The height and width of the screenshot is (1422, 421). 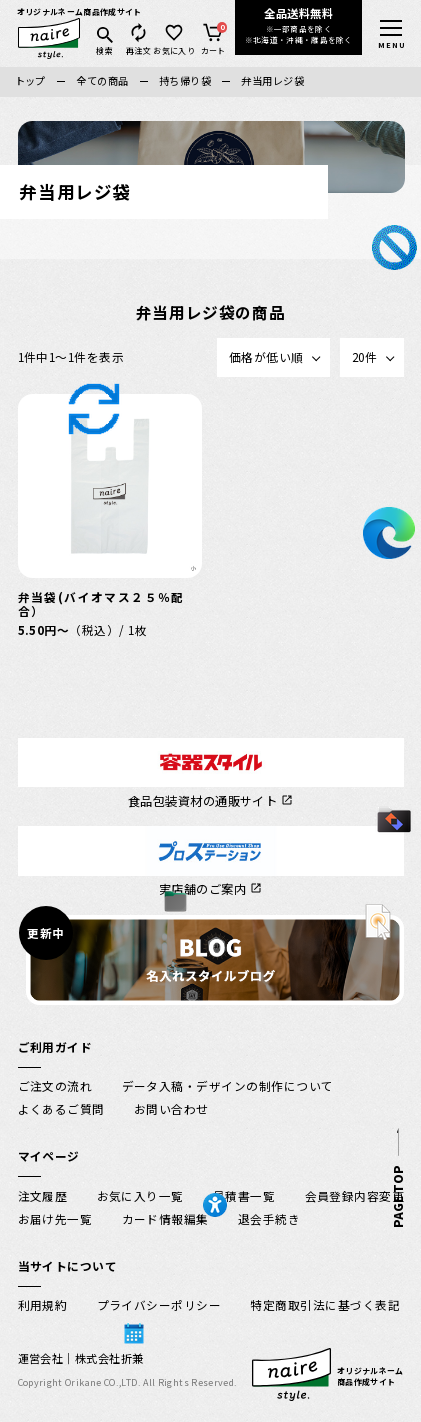 What do you see at coordinates (175, 901) in the screenshot?
I see `open folder to view contents` at bounding box center [175, 901].